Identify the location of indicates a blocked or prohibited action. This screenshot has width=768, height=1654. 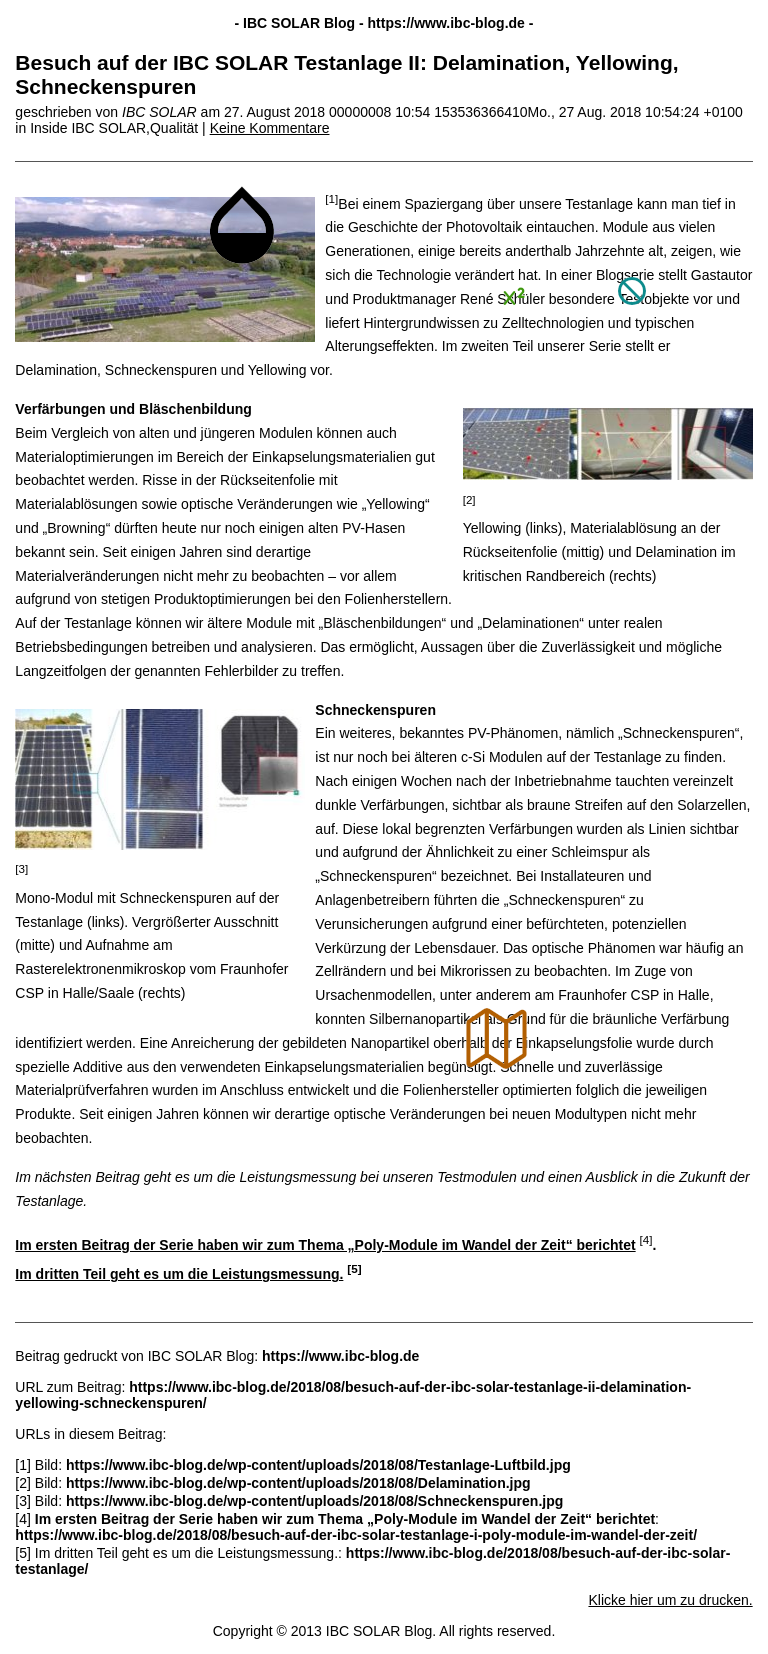
(632, 291).